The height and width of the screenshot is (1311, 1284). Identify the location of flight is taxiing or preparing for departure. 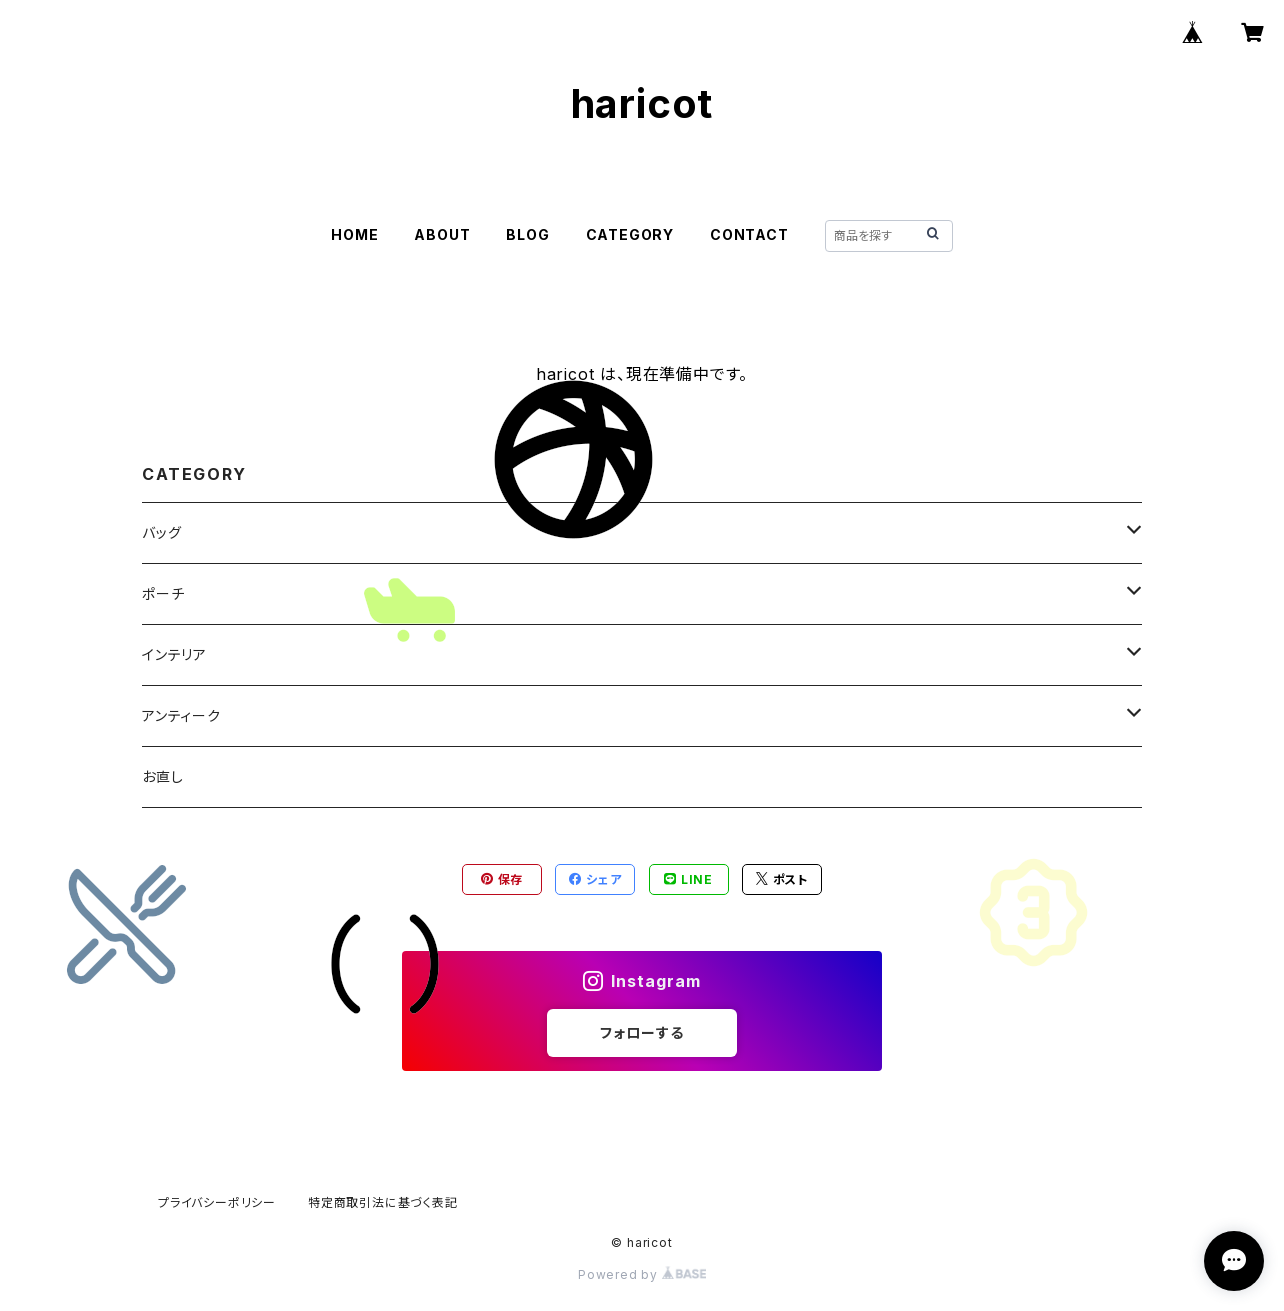
(409, 608).